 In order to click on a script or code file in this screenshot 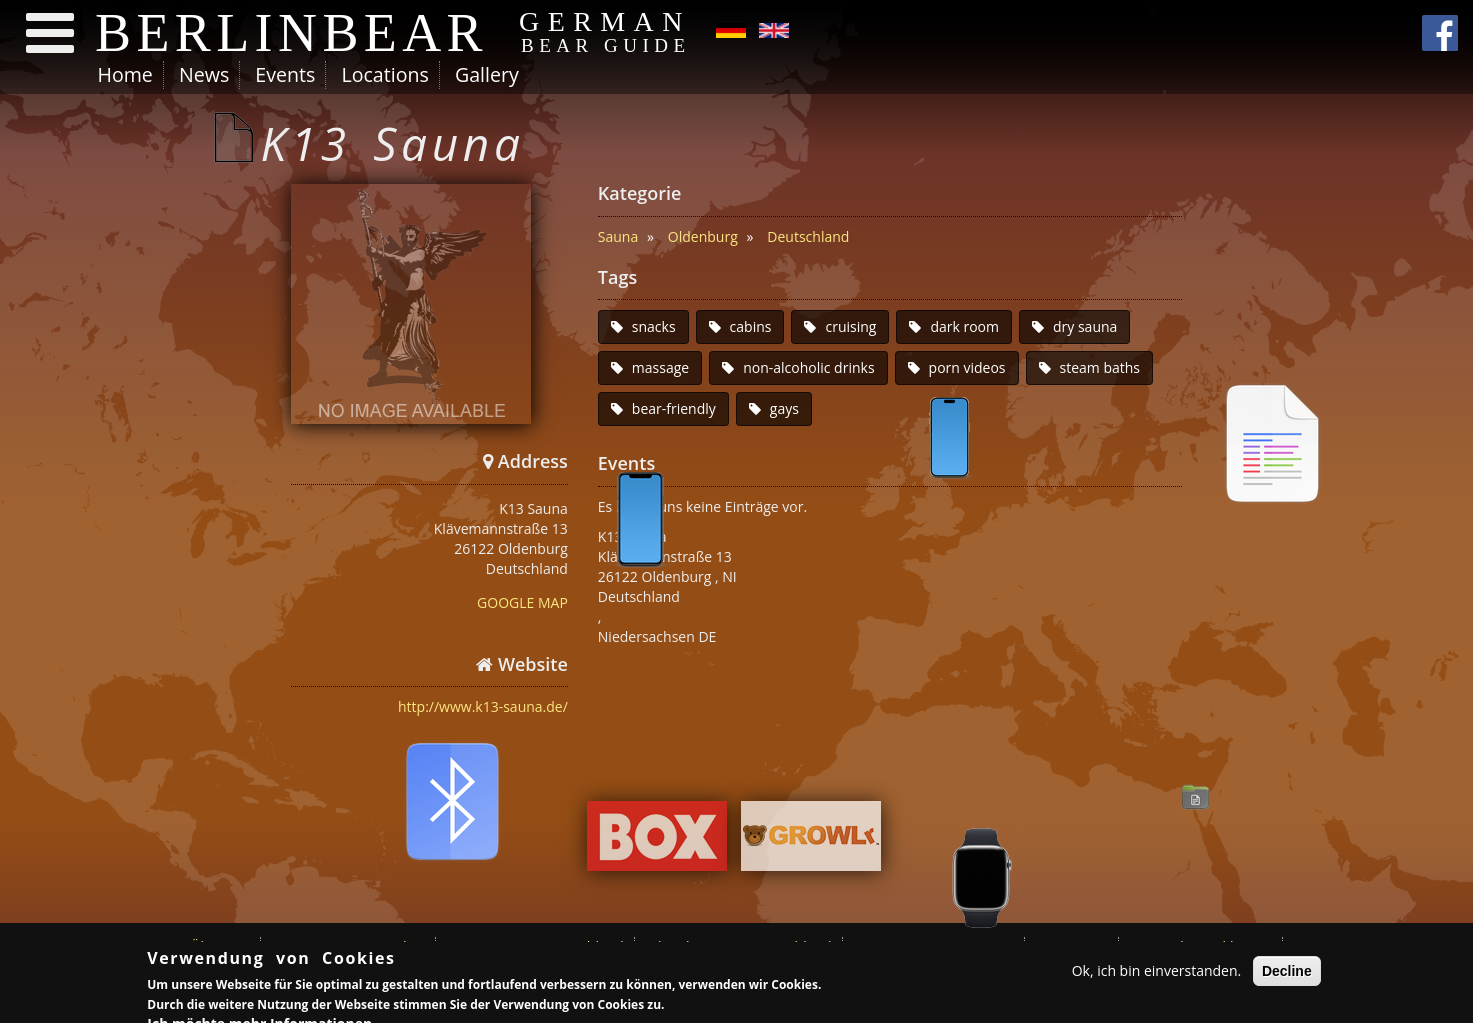, I will do `click(1272, 443)`.